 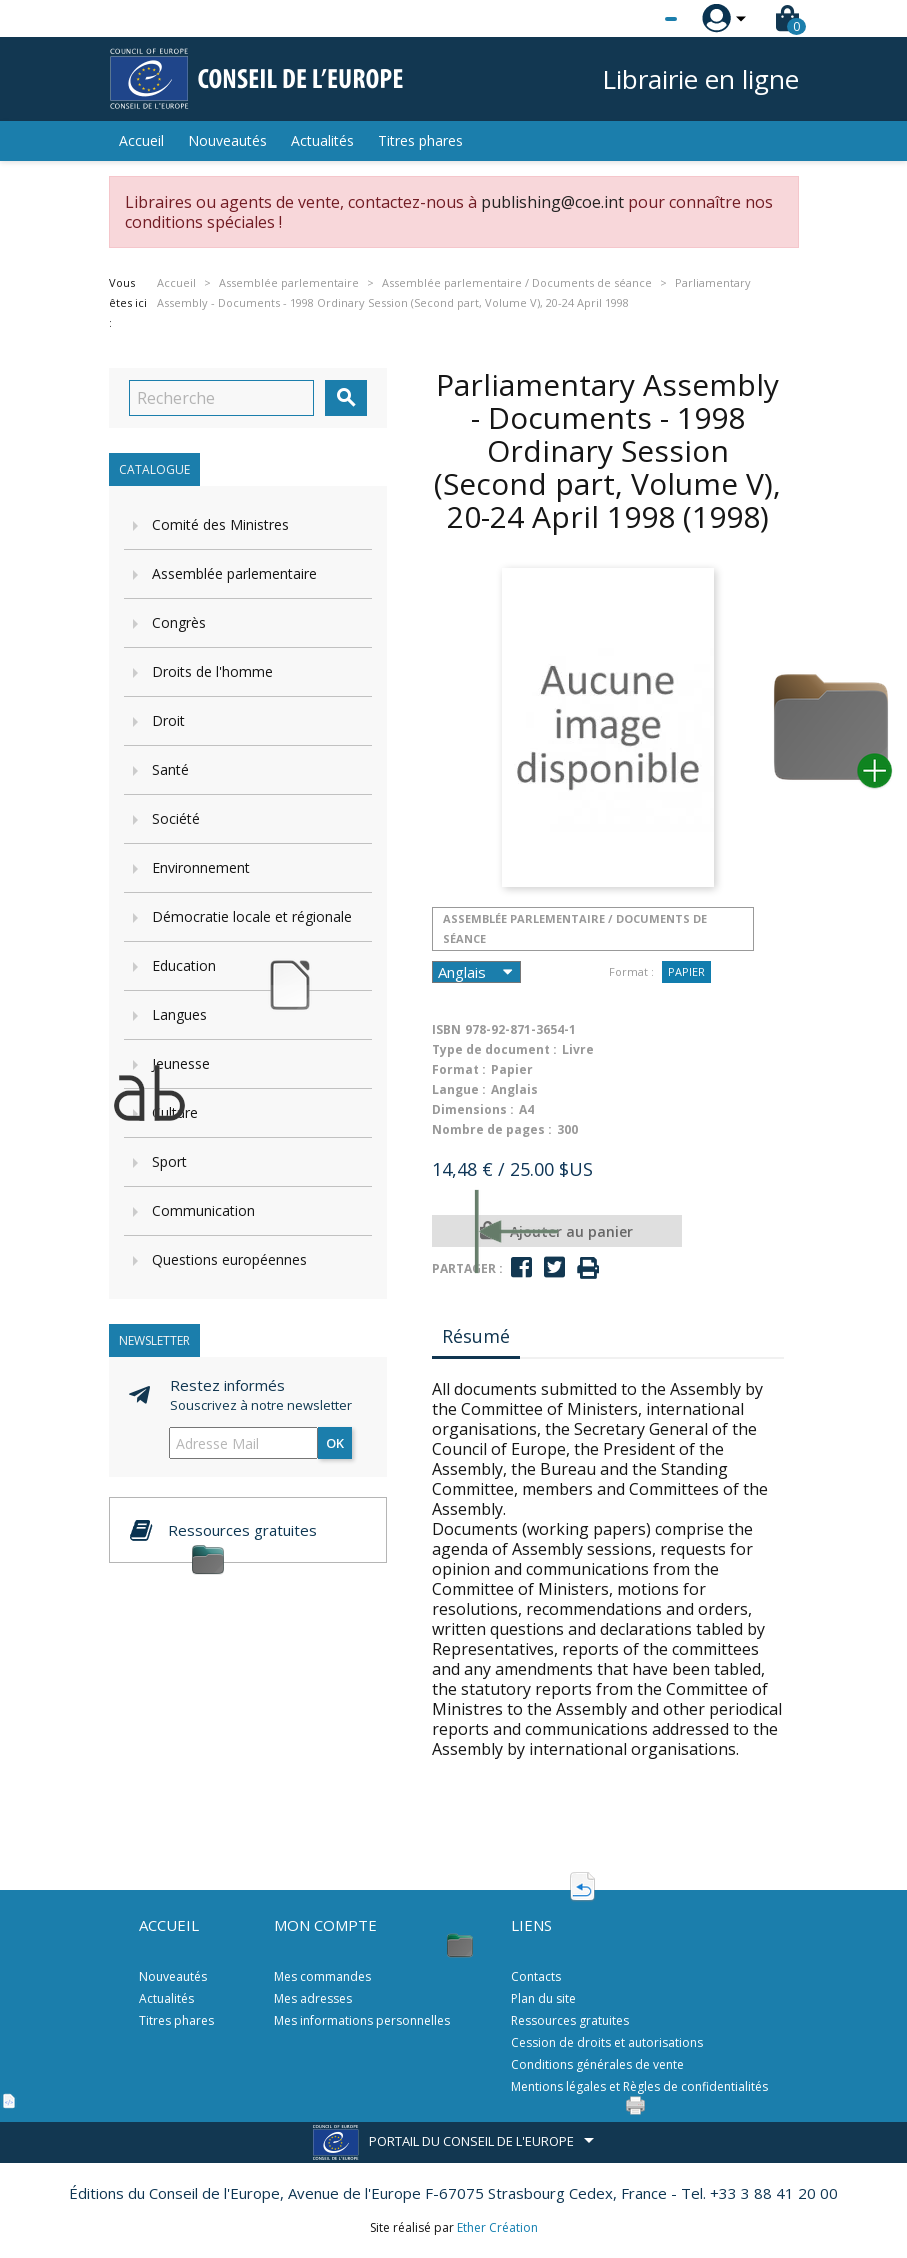 I want to click on indicates an HTML or web page file, so click(x=9, y=2101).